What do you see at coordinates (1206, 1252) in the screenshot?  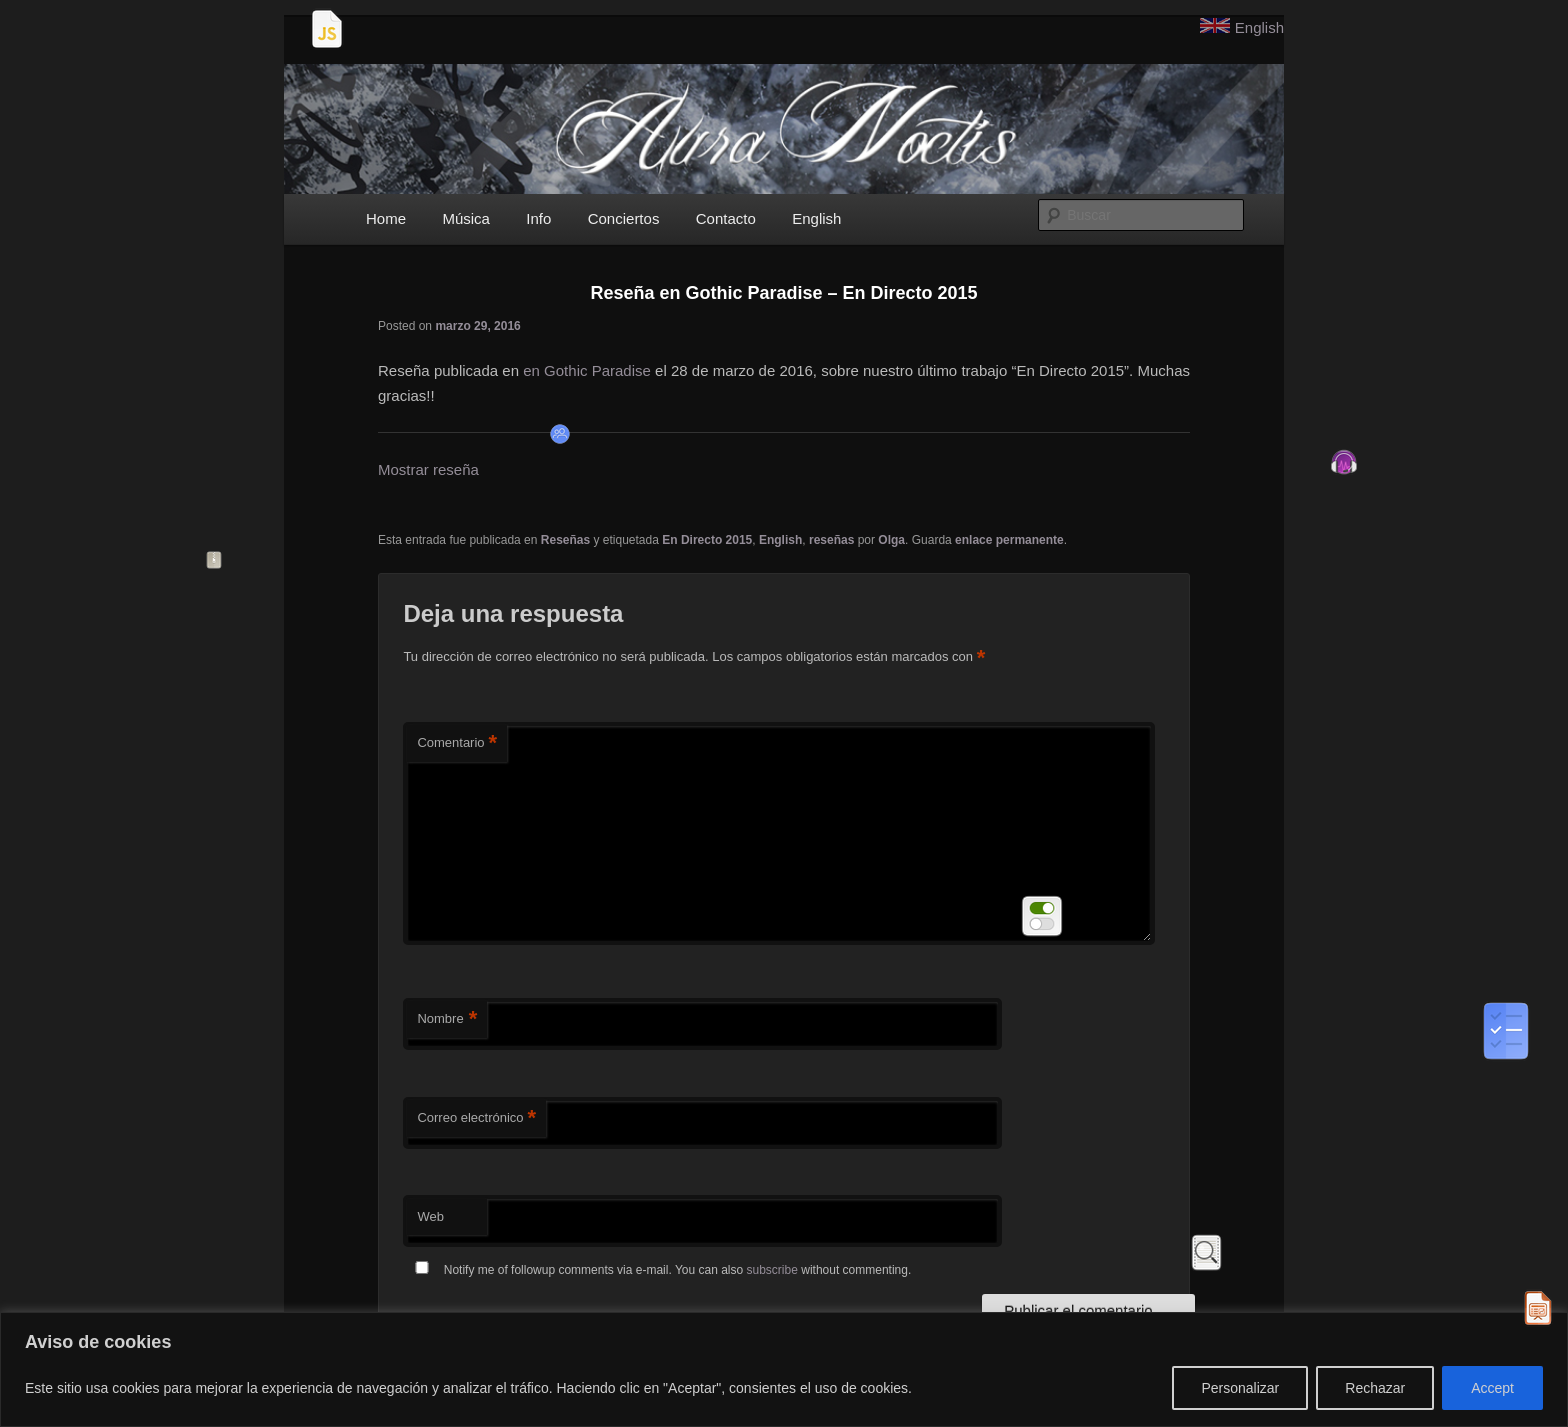 I see `open the log viewer application` at bounding box center [1206, 1252].